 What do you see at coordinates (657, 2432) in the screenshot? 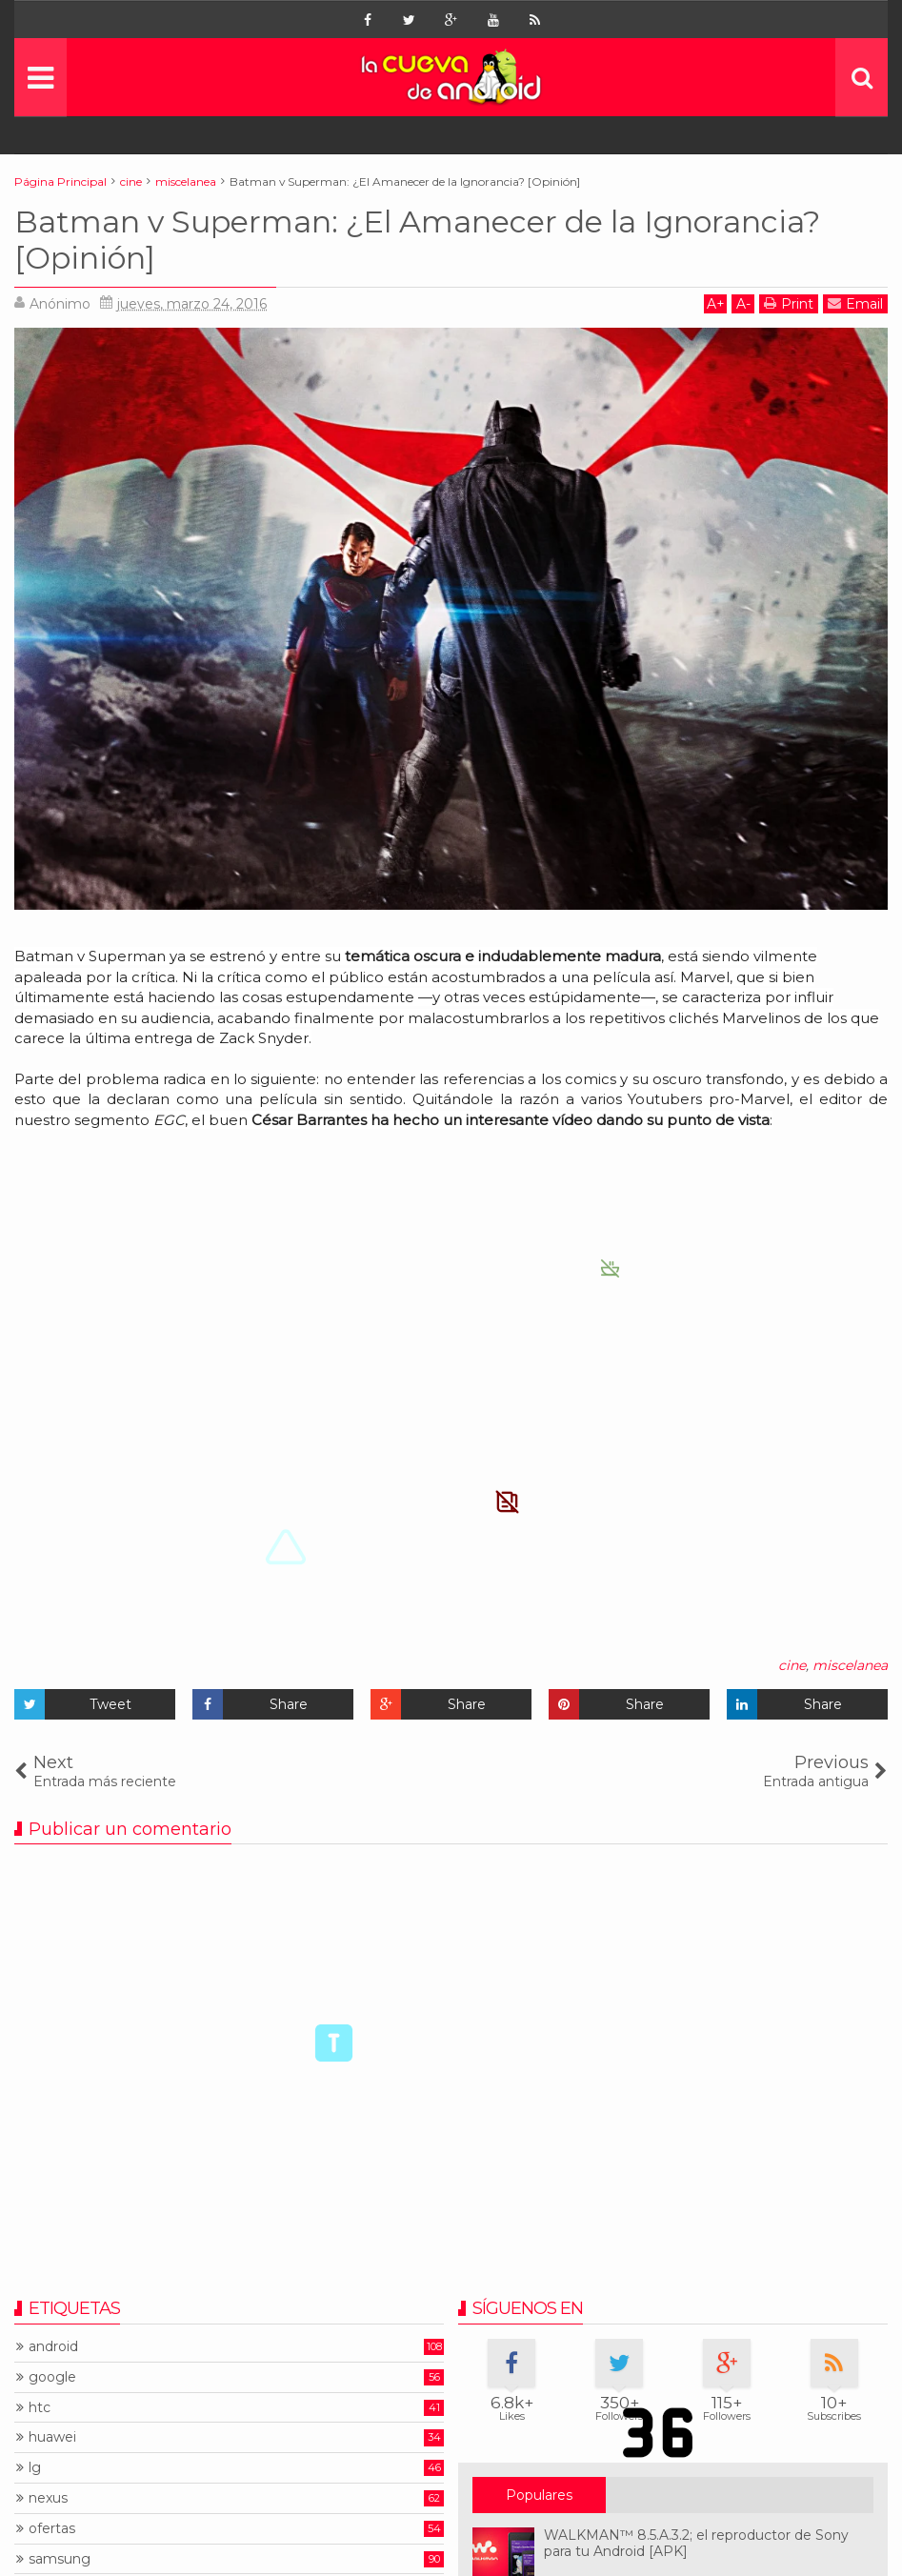
I see `indicates item number 36 in a list or sequence` at bounding box center [657, 2432].